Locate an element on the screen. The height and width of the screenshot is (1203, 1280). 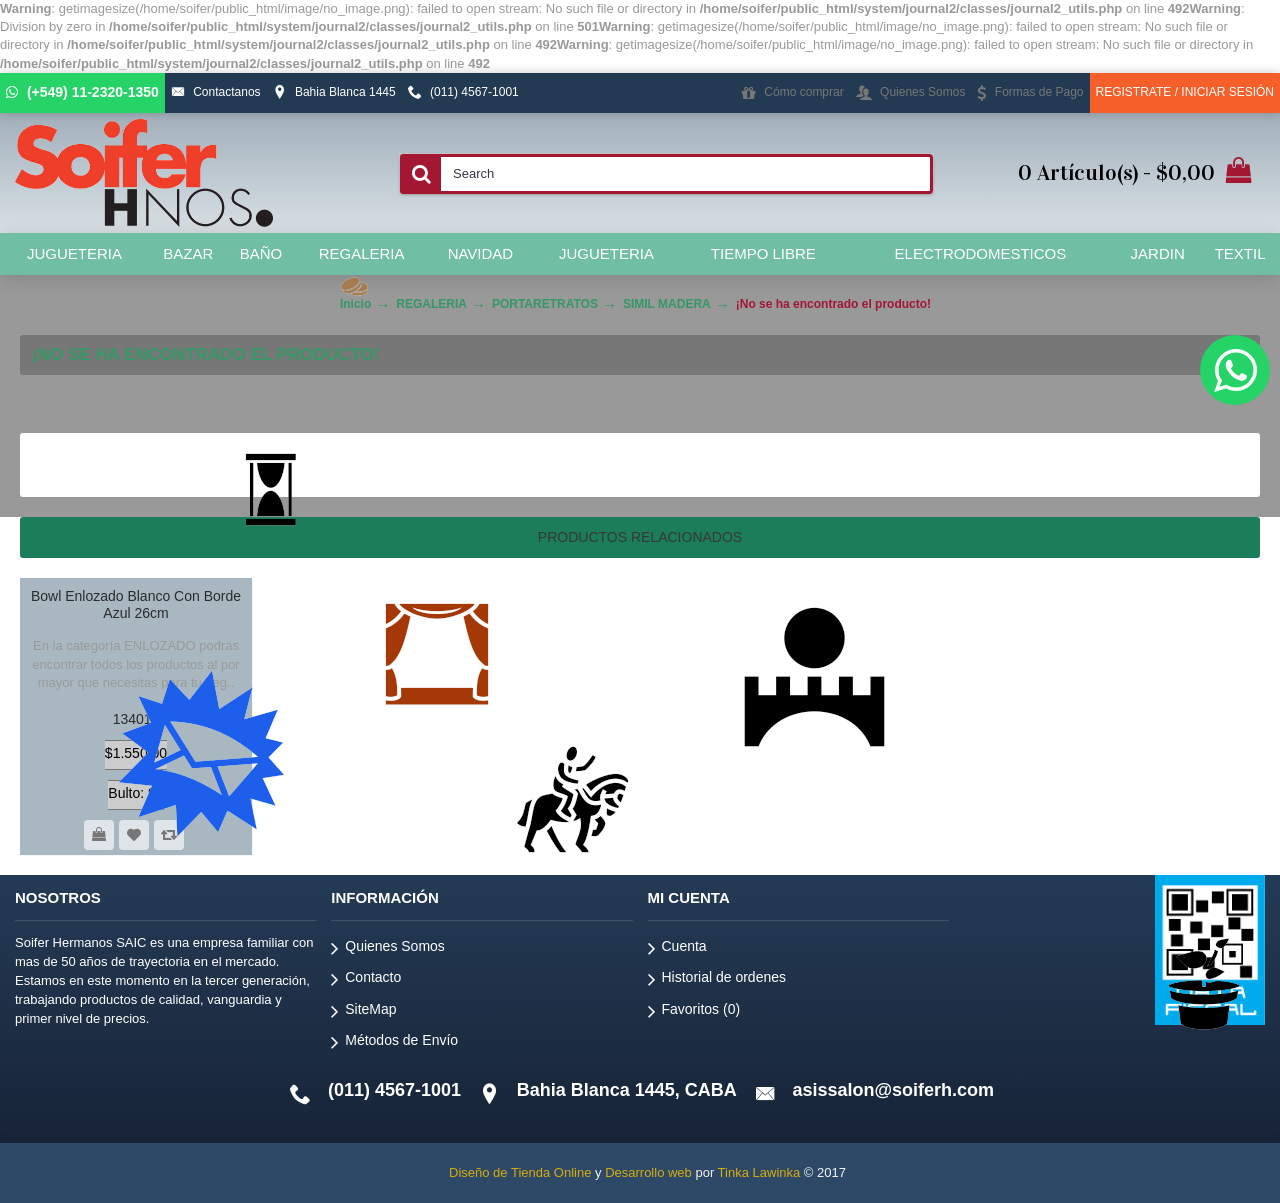
view your coin balance or currency is located at coordinates (354, 286).